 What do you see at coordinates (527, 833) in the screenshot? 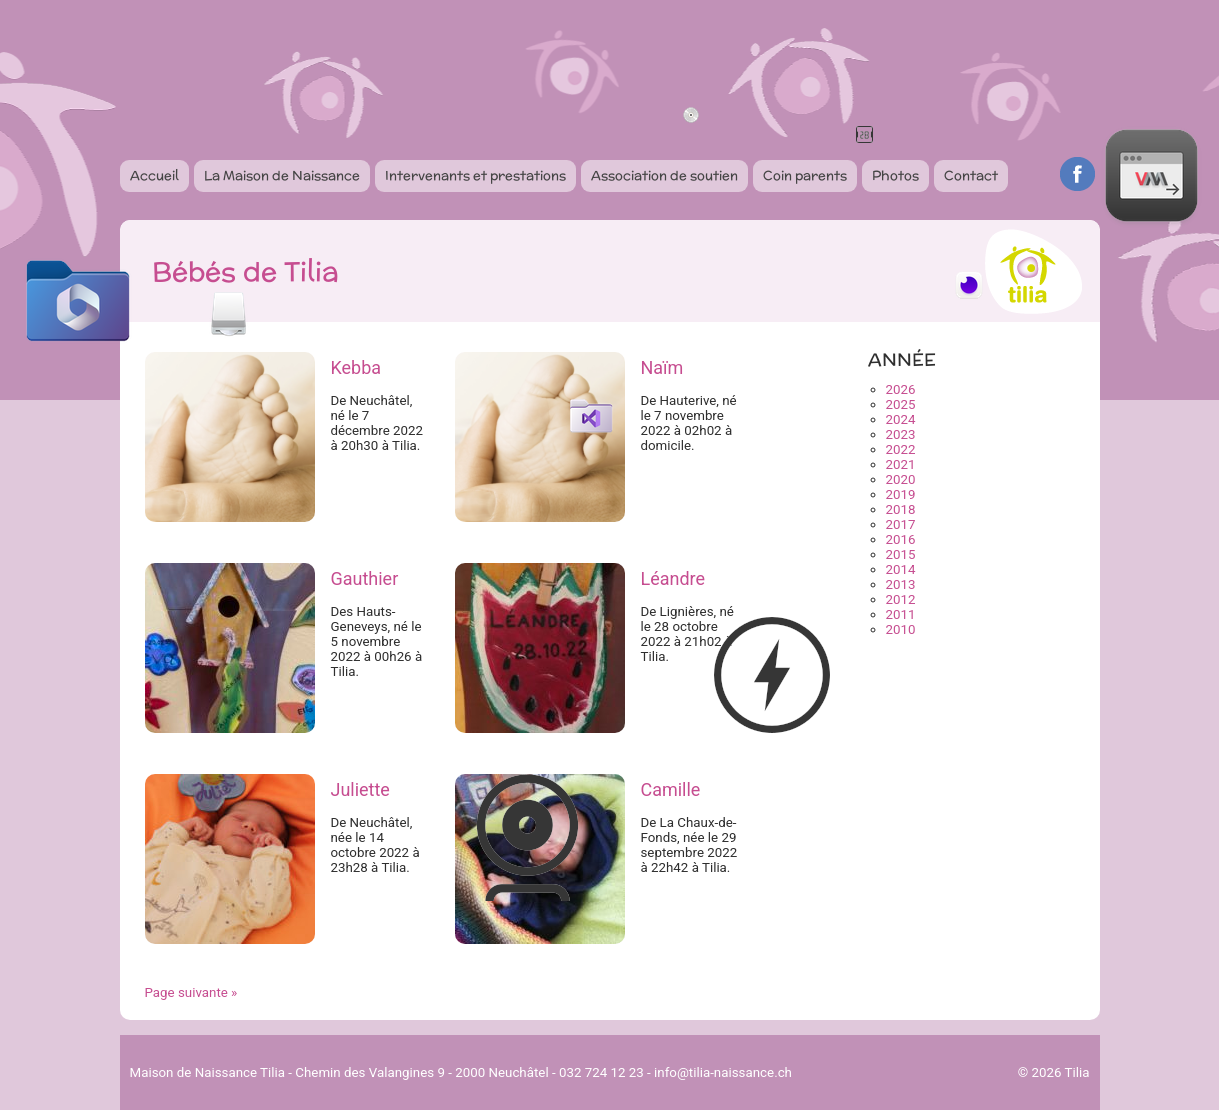
I see `access webcam settings` at bounding box center [527, 833].